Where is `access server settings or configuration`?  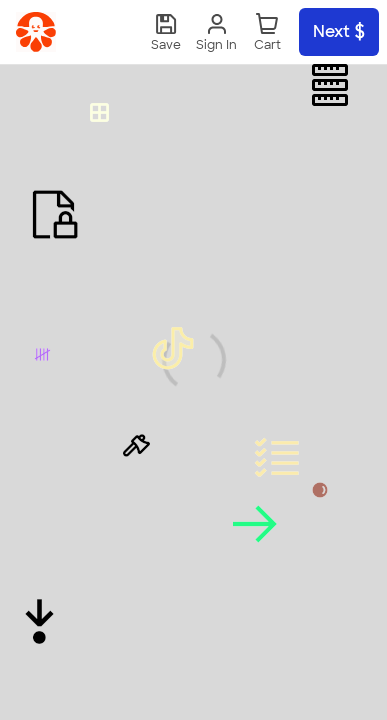 access server settings or configuration is located at coordinates (330, 85).